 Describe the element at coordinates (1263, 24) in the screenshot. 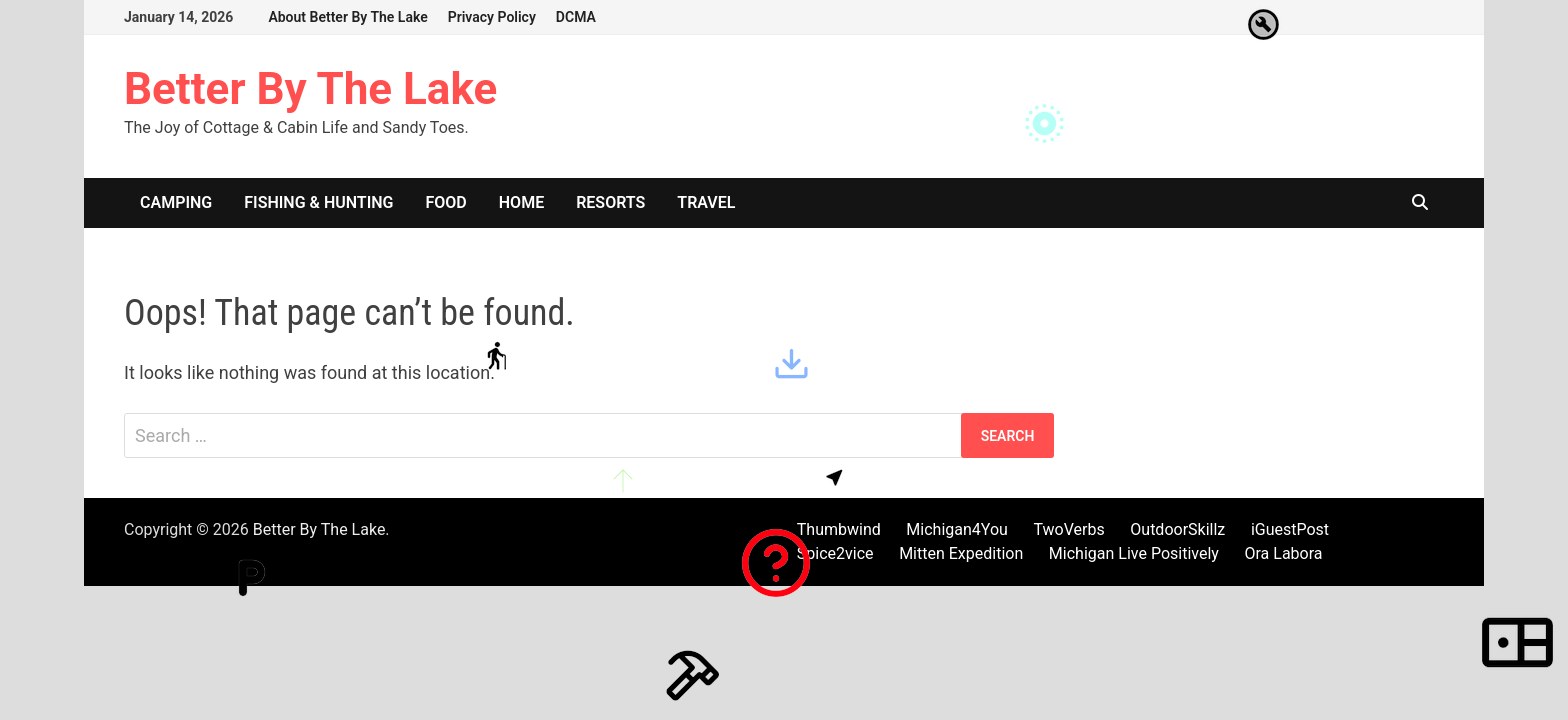

I see `access settings or configuration options` at that location.